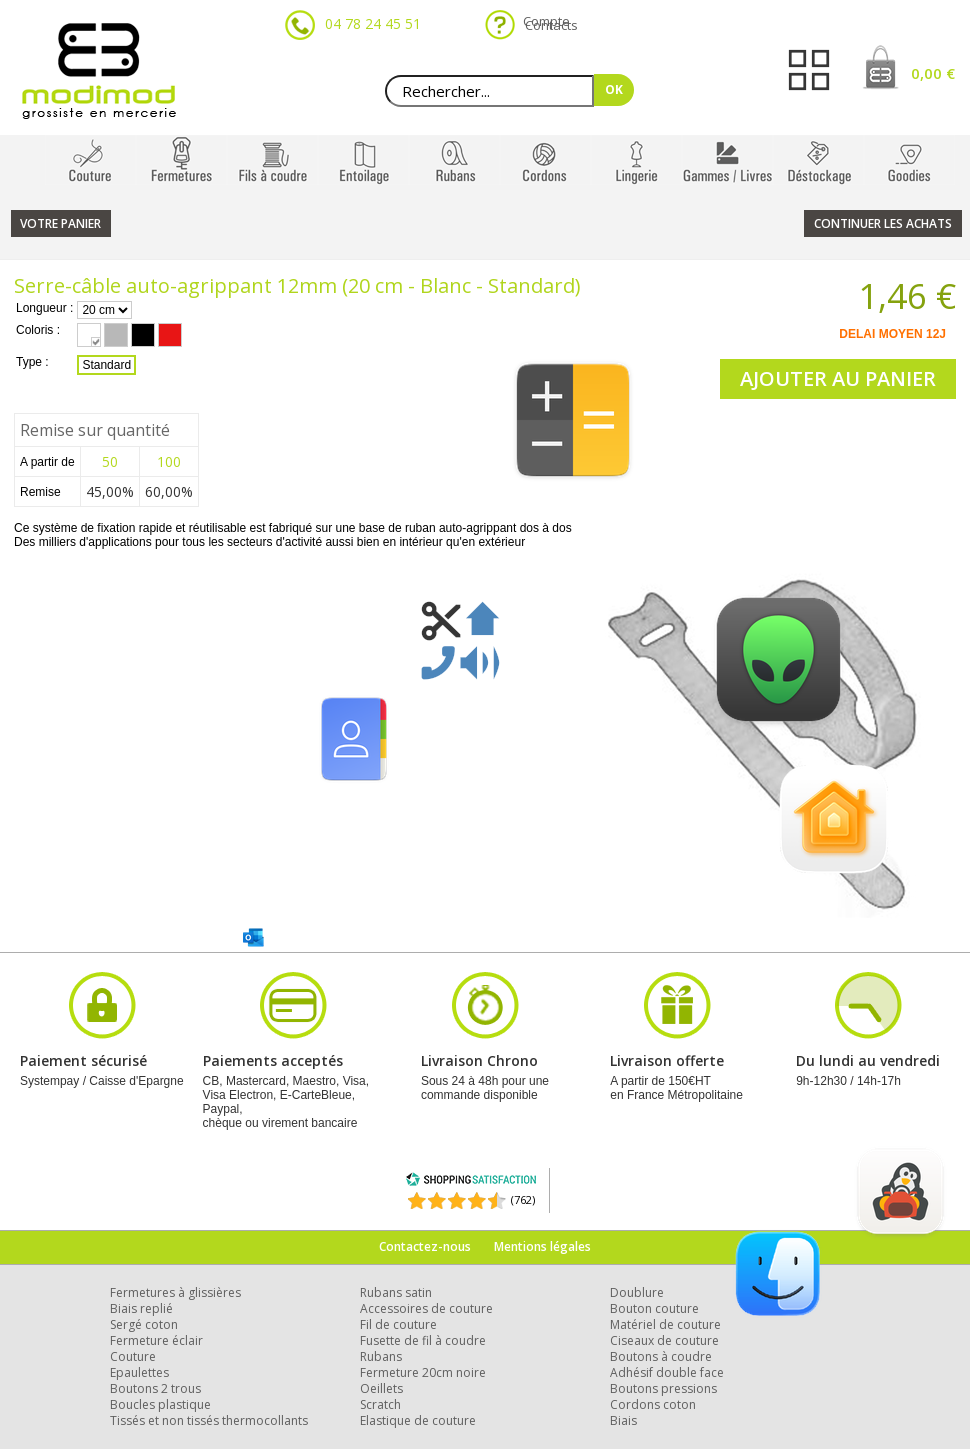 The image size is (970, 1449). What do you see at coordinates (834, 819) in the screenshot?
I see `open the home app` at bounding box center [834, 819].